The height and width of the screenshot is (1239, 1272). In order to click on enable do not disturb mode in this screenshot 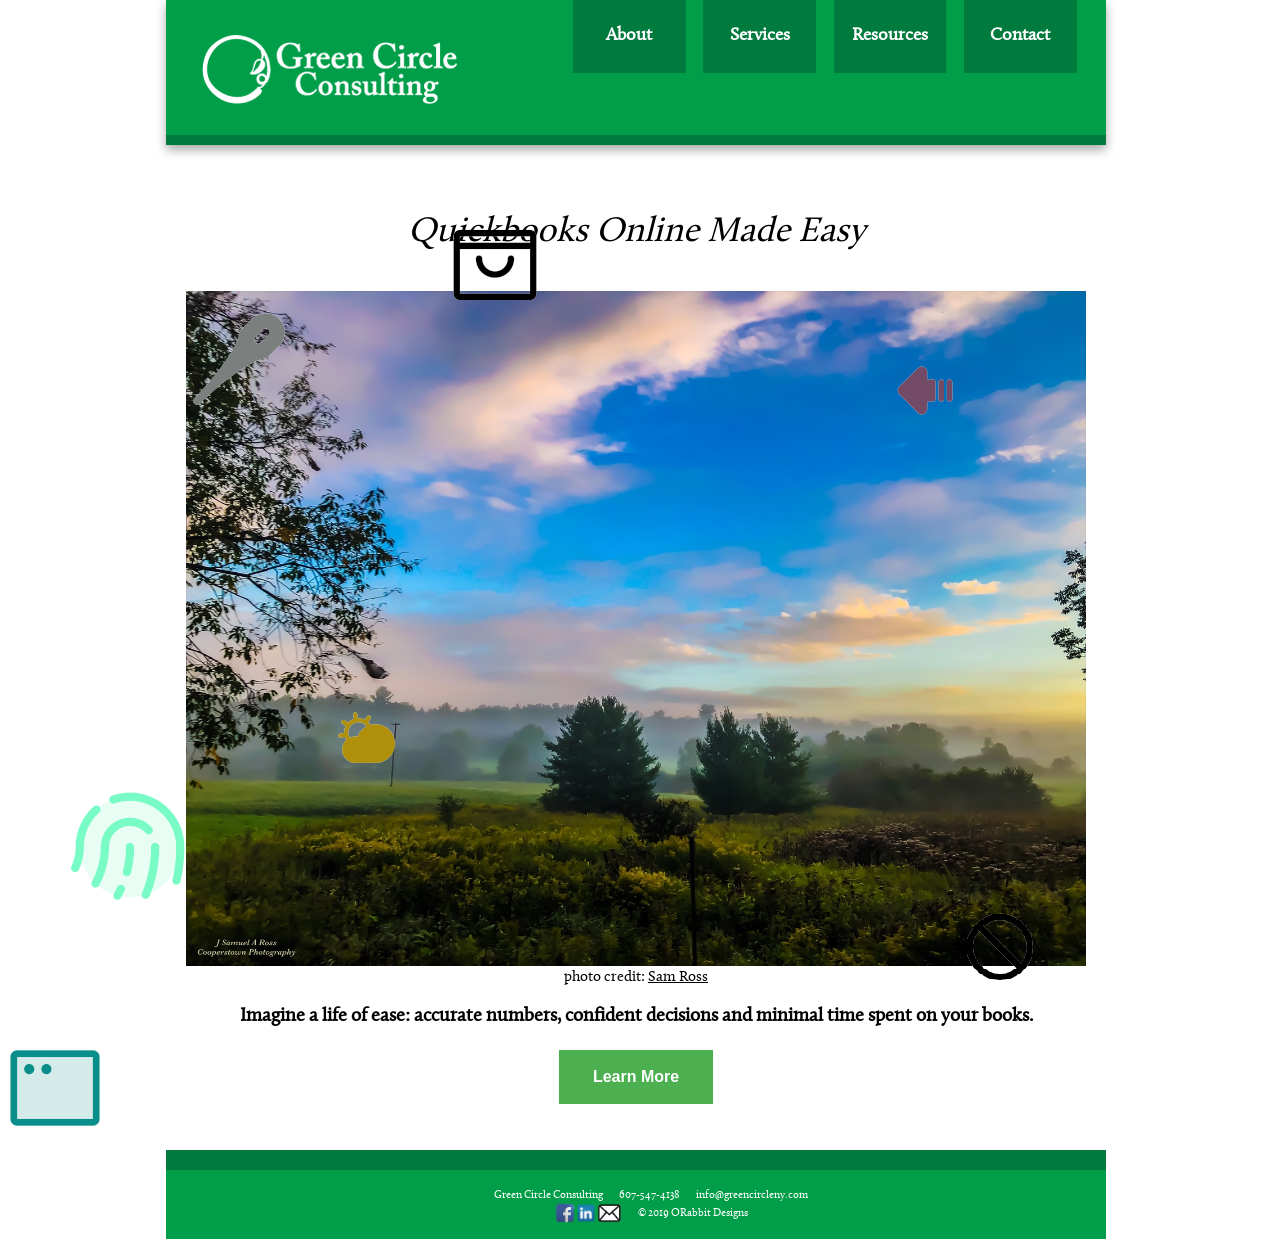, I will do `click(1000, 947)`.